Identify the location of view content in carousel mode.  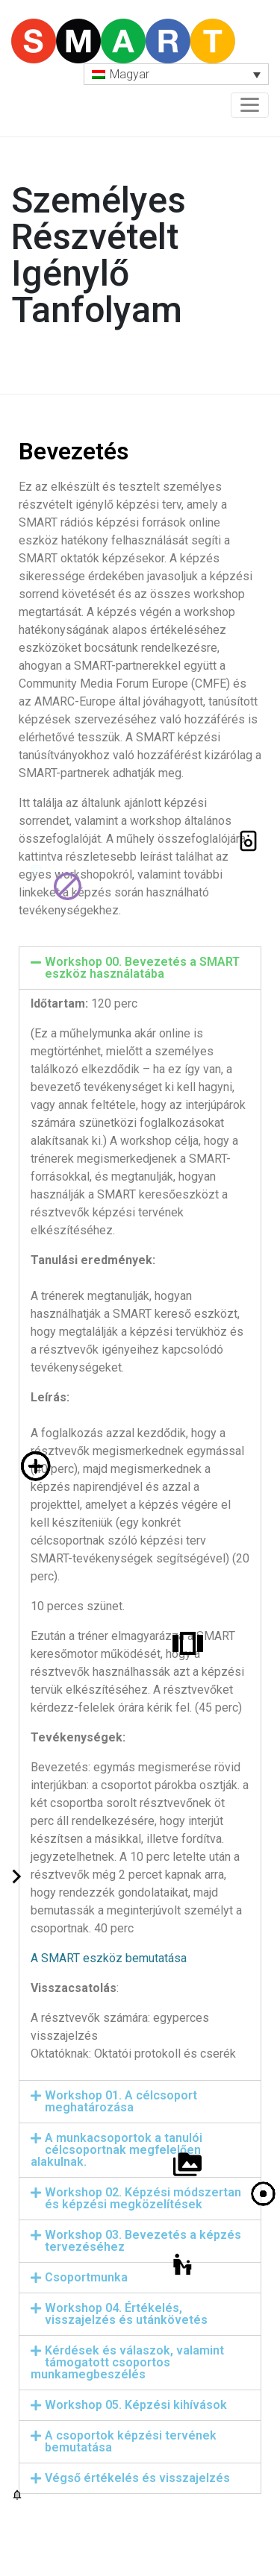
(187, 1644).